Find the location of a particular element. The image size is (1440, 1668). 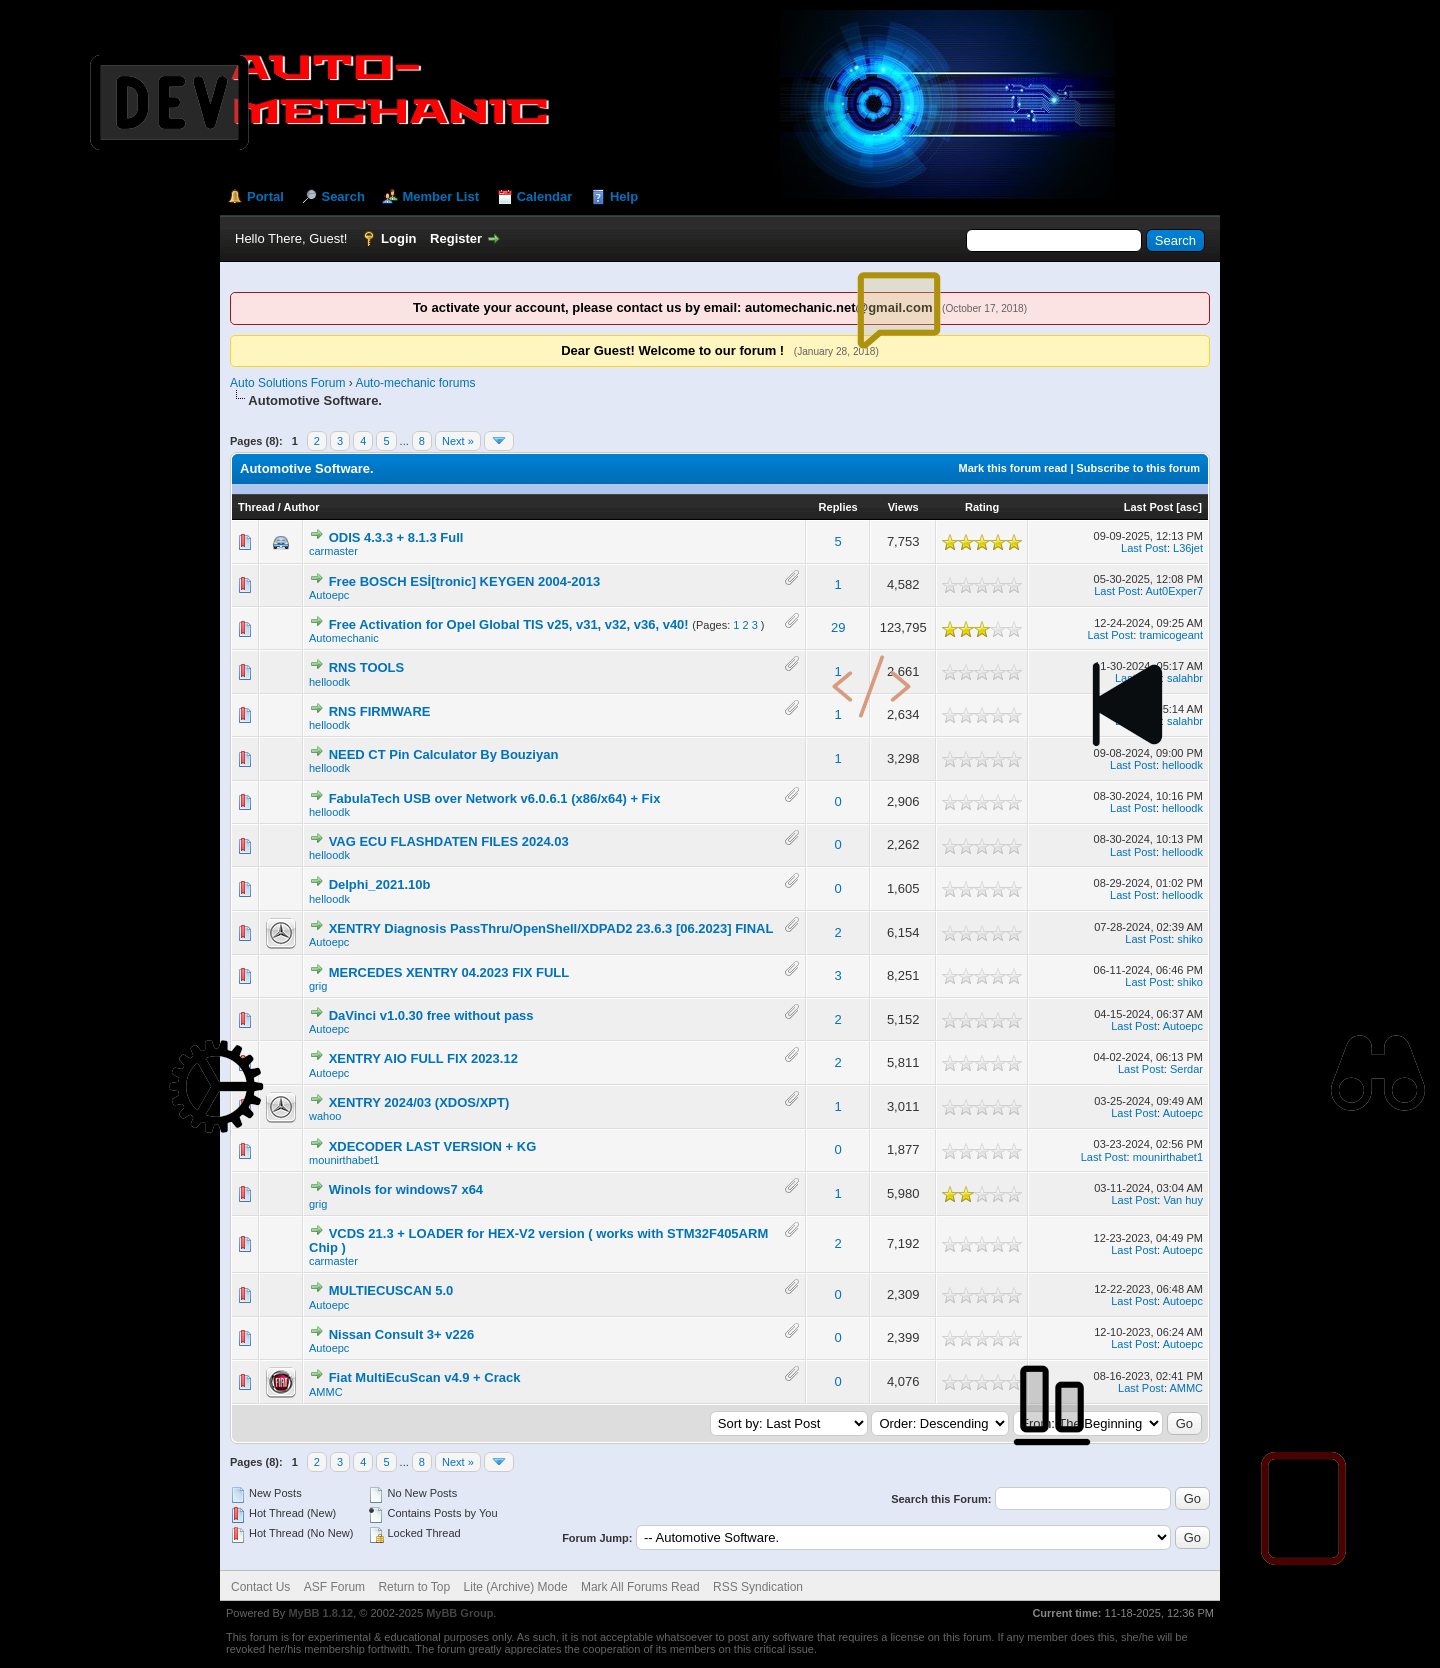

open chat or messaging is located at coordinates (899, 304).